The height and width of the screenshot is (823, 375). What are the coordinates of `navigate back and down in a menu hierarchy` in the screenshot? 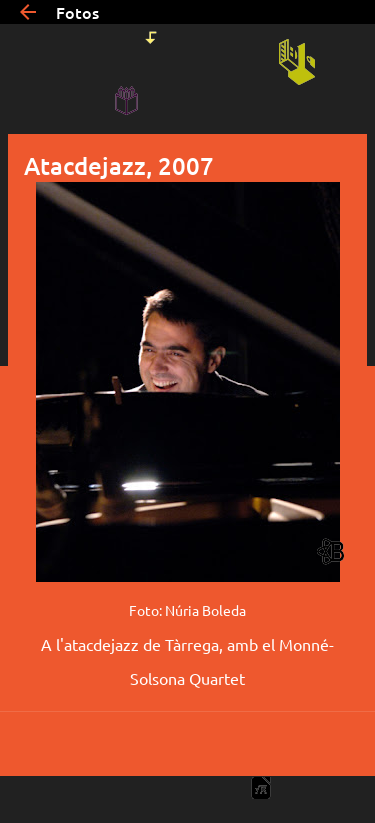 It's located at (151, 37).